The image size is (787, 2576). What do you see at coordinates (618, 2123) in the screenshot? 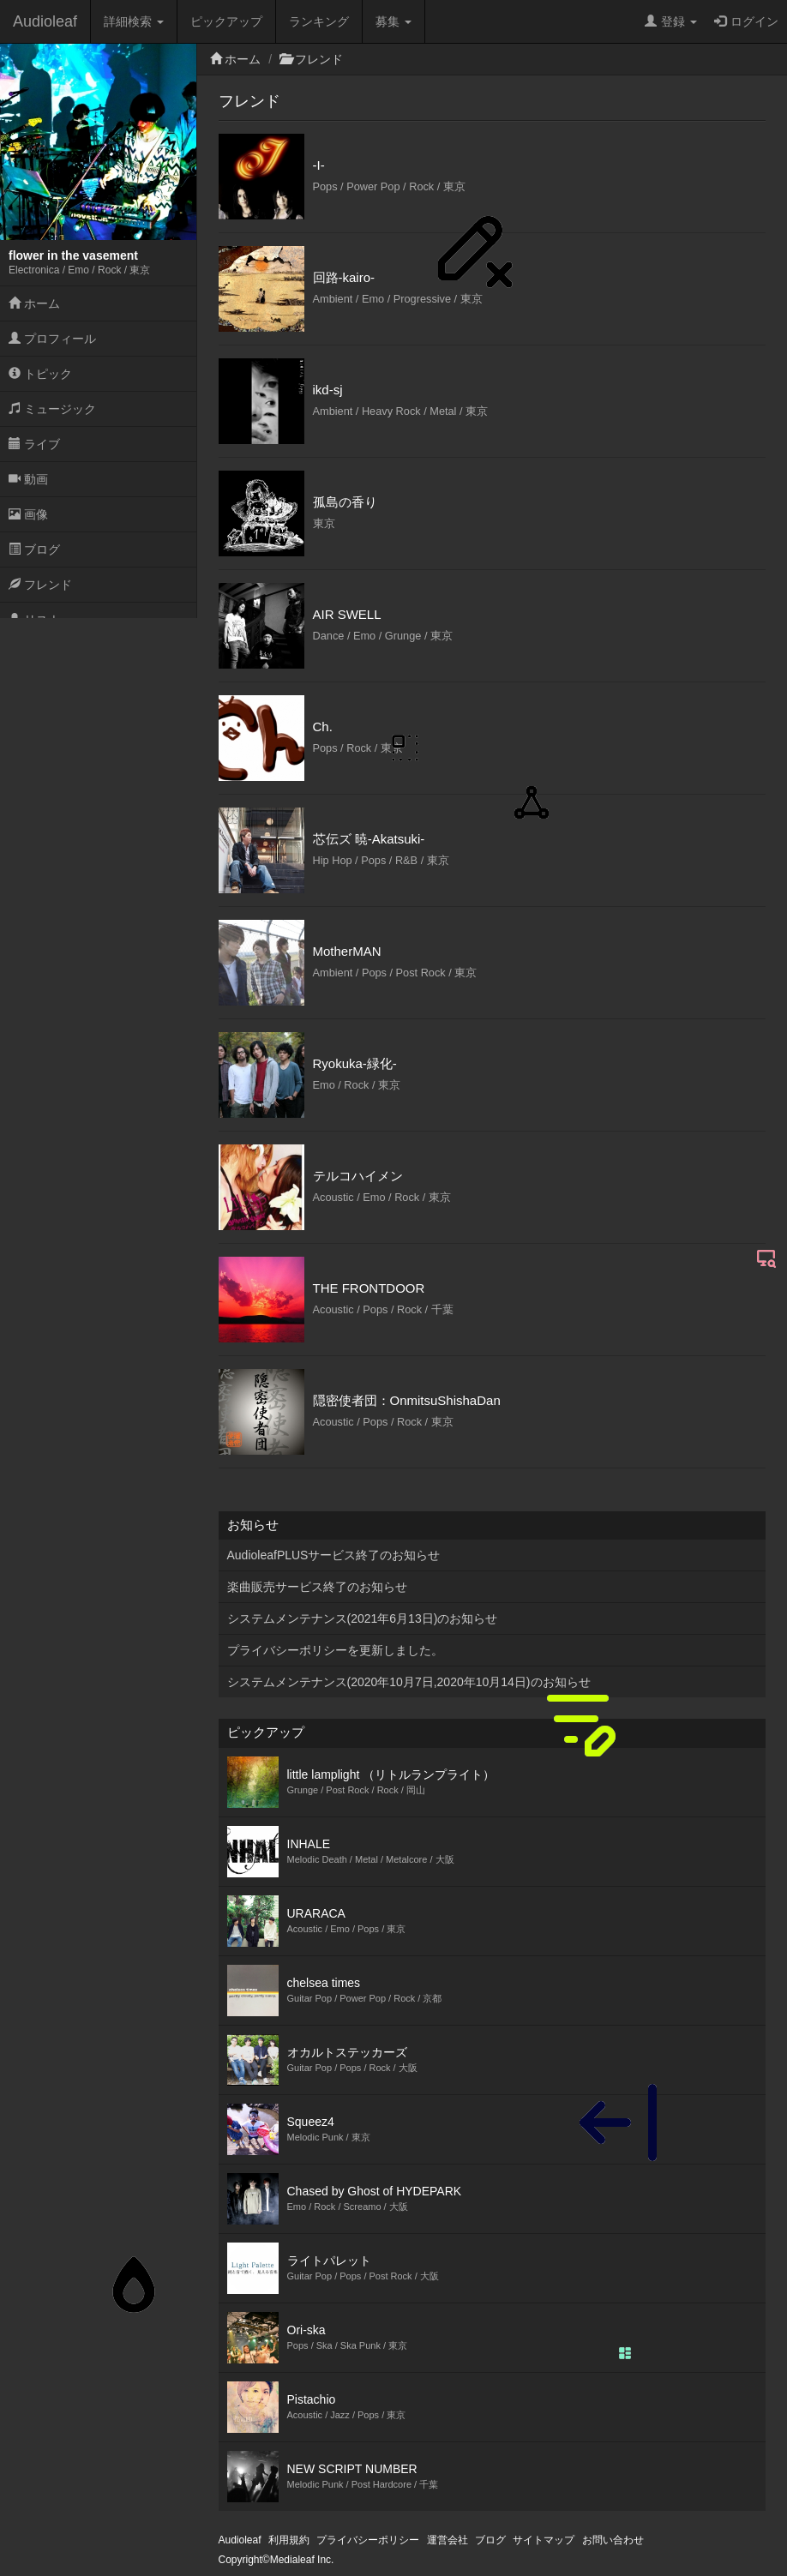
I see `collapse sidebar or panel` at bounding box center [618, 2123].